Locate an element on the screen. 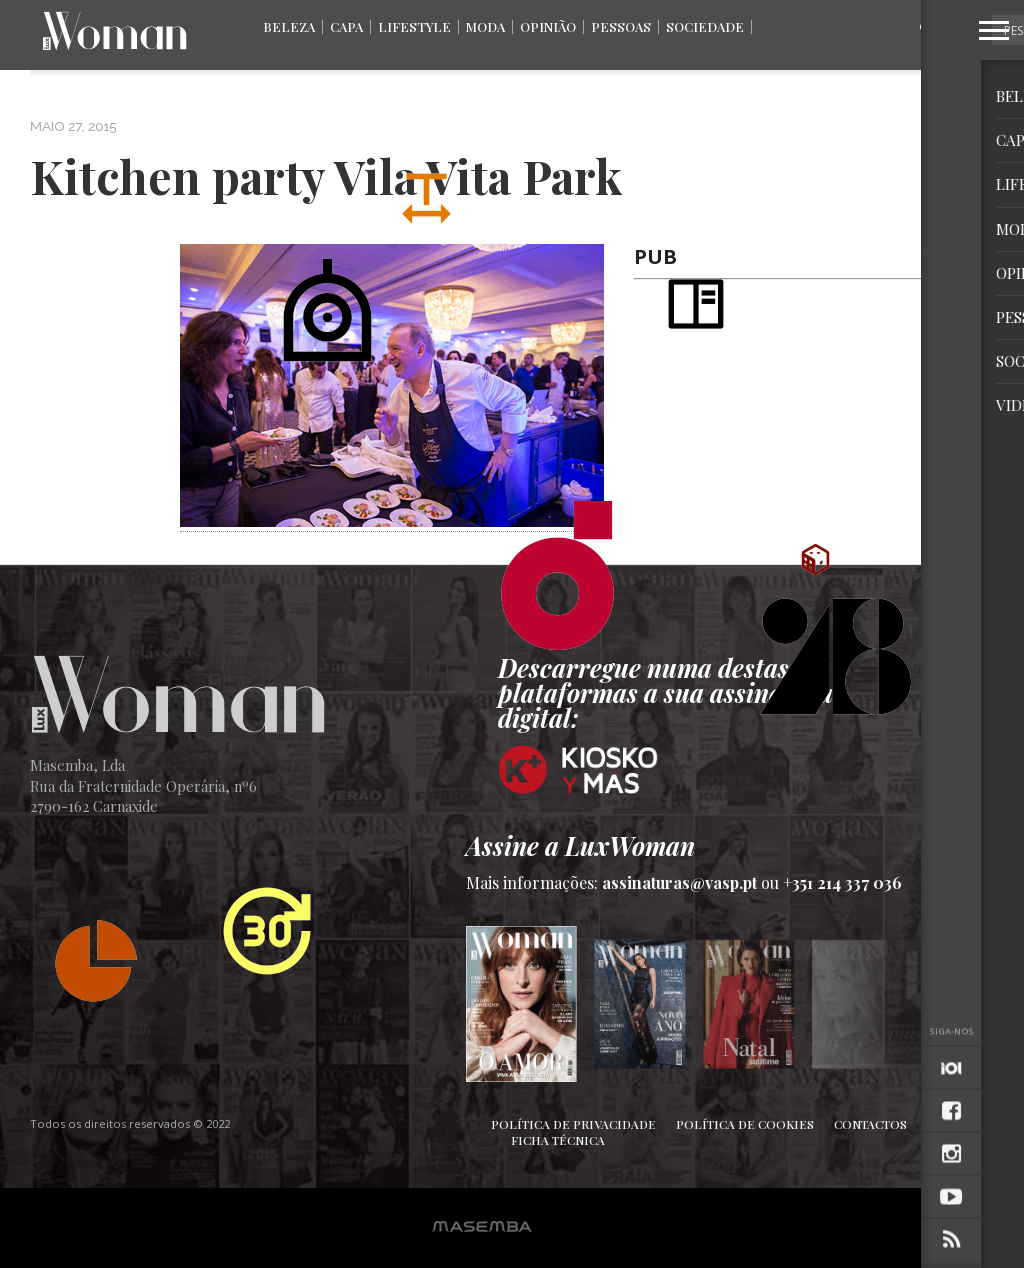  open depositphotos stock image library is located at coordinates (557, 575).